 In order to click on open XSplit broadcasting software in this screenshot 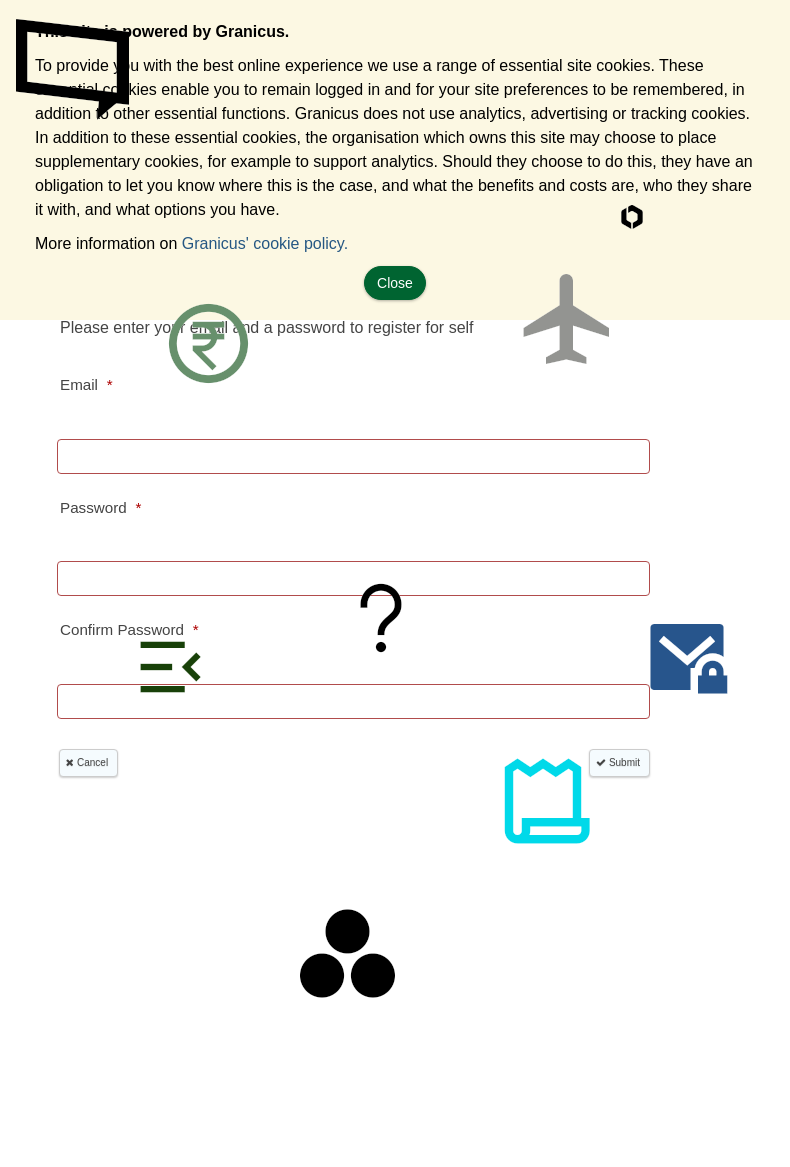, I will do `click(72, 69)`.